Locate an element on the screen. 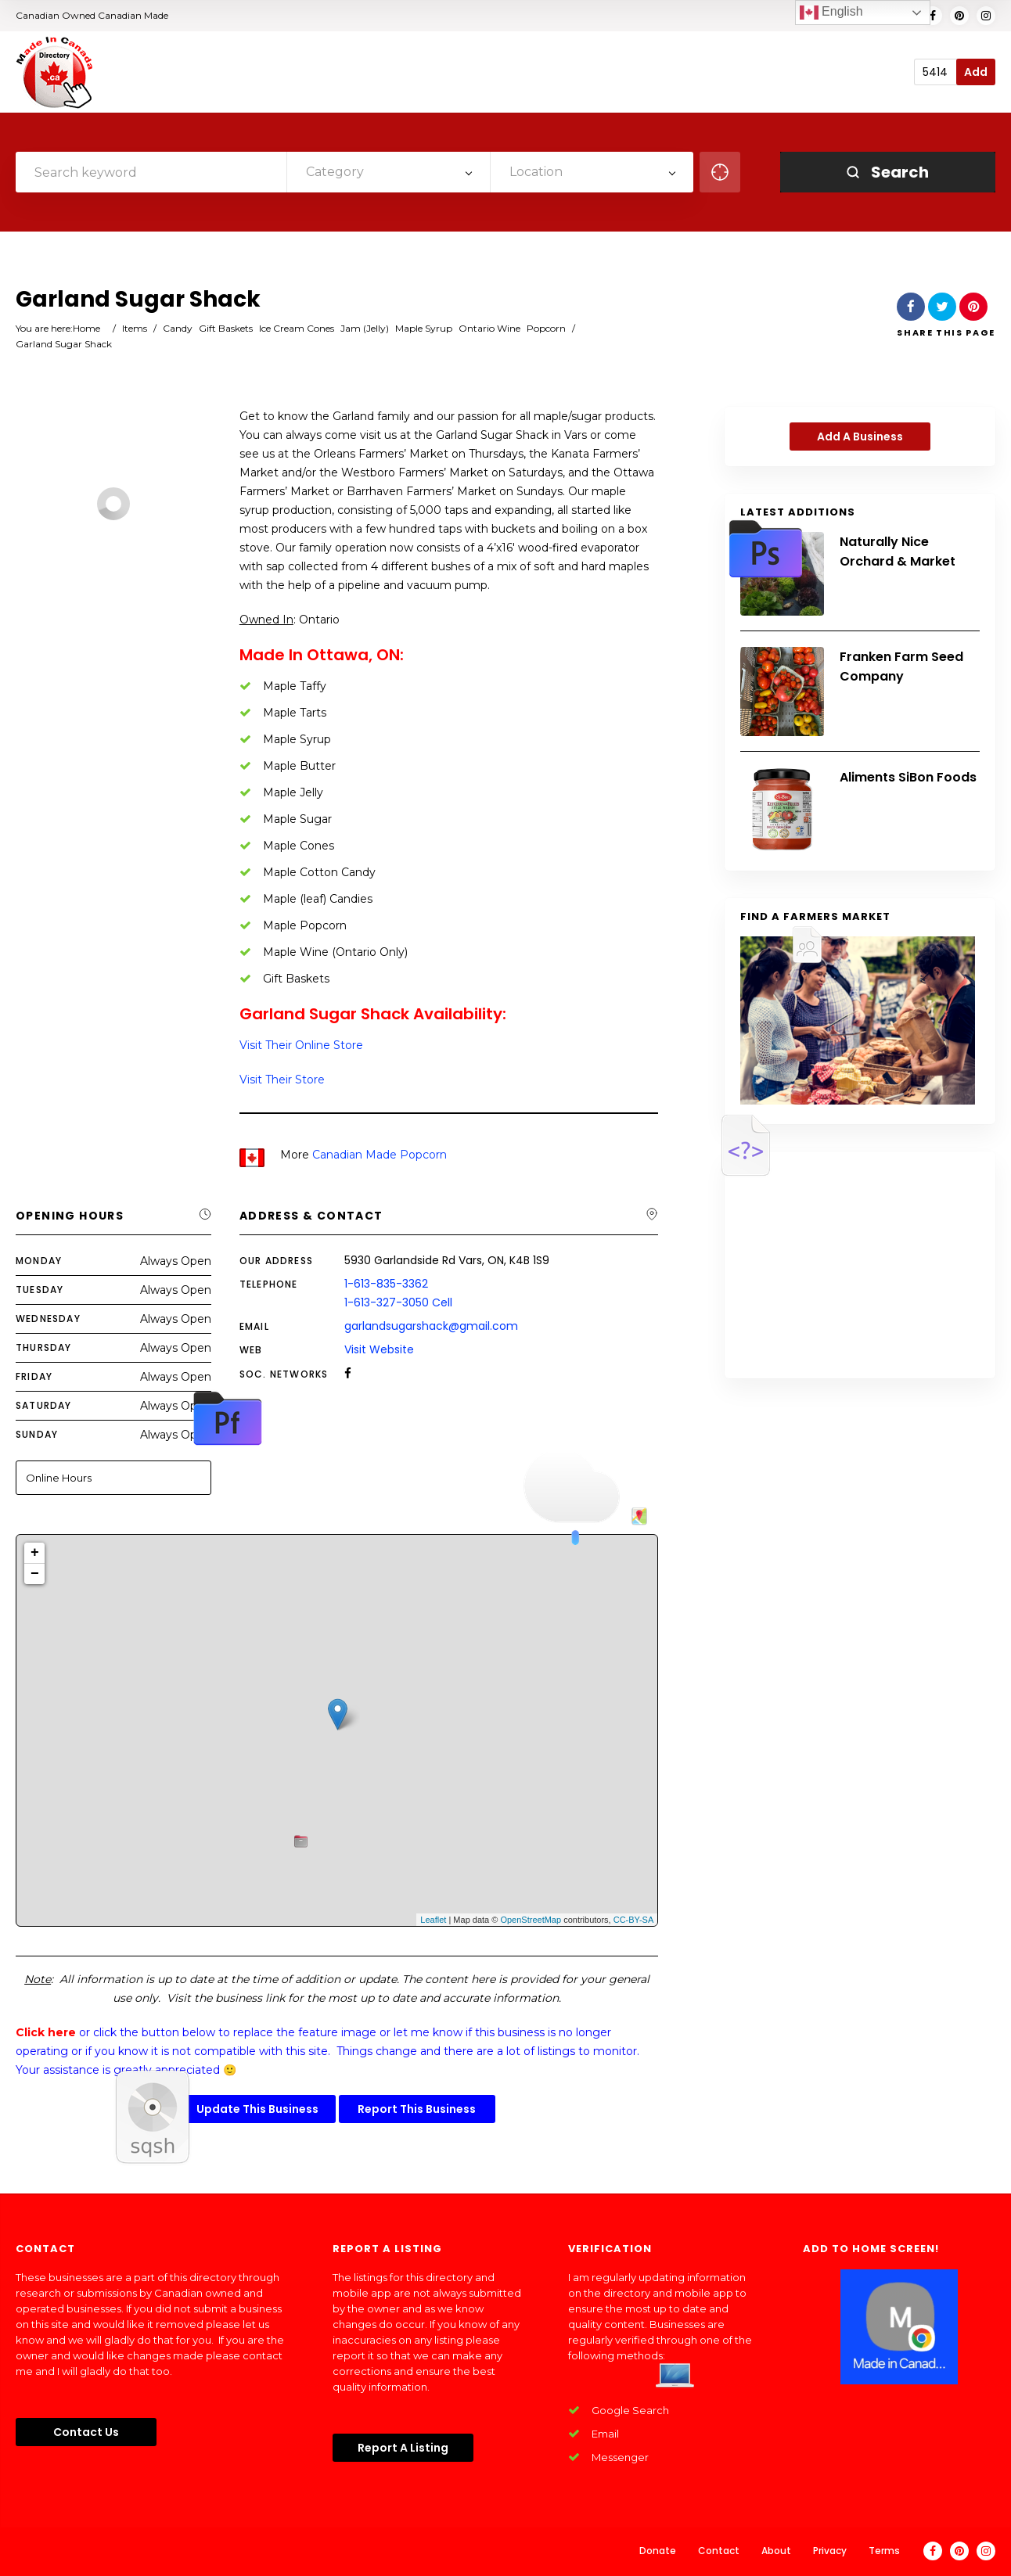 This screenshot has height=2576, width=1011. indicates scattered showers in weather forecast is located at coordinates (571, 1496).